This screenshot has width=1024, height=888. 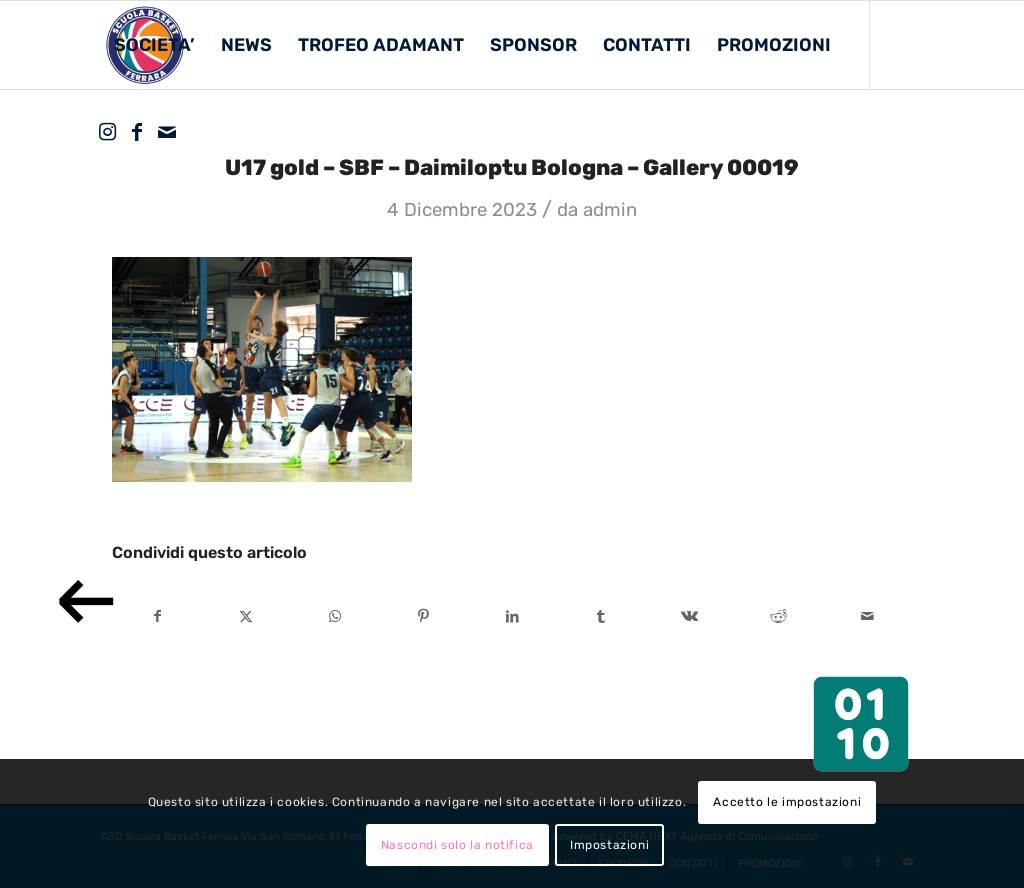 What do you see at coordinates (861, 724) in the screenshot?
I see `view binary or raw data` at bounding box center [861, 724].